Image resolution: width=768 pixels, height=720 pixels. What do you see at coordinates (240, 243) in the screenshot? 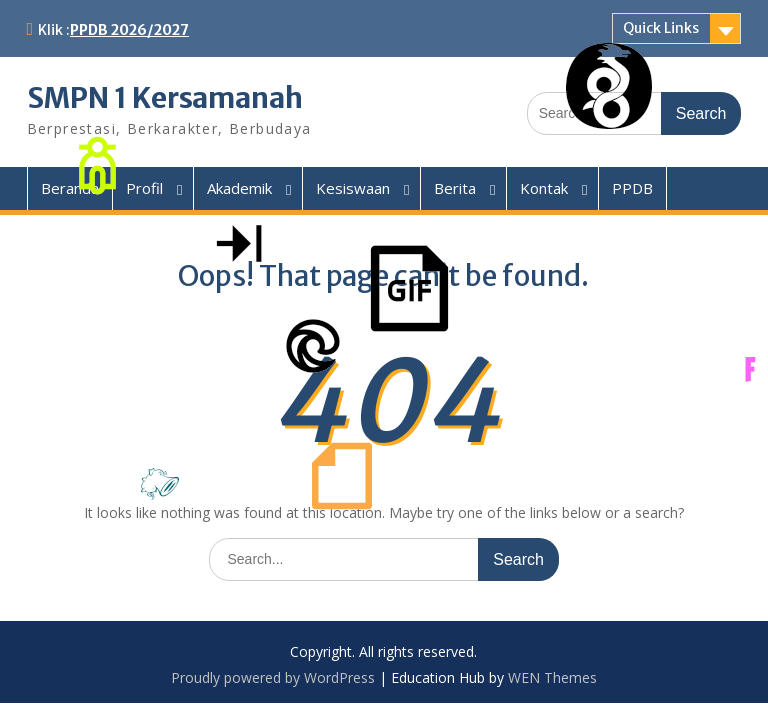
I see `collapse panel to the right` at bounding box center [240, 243].